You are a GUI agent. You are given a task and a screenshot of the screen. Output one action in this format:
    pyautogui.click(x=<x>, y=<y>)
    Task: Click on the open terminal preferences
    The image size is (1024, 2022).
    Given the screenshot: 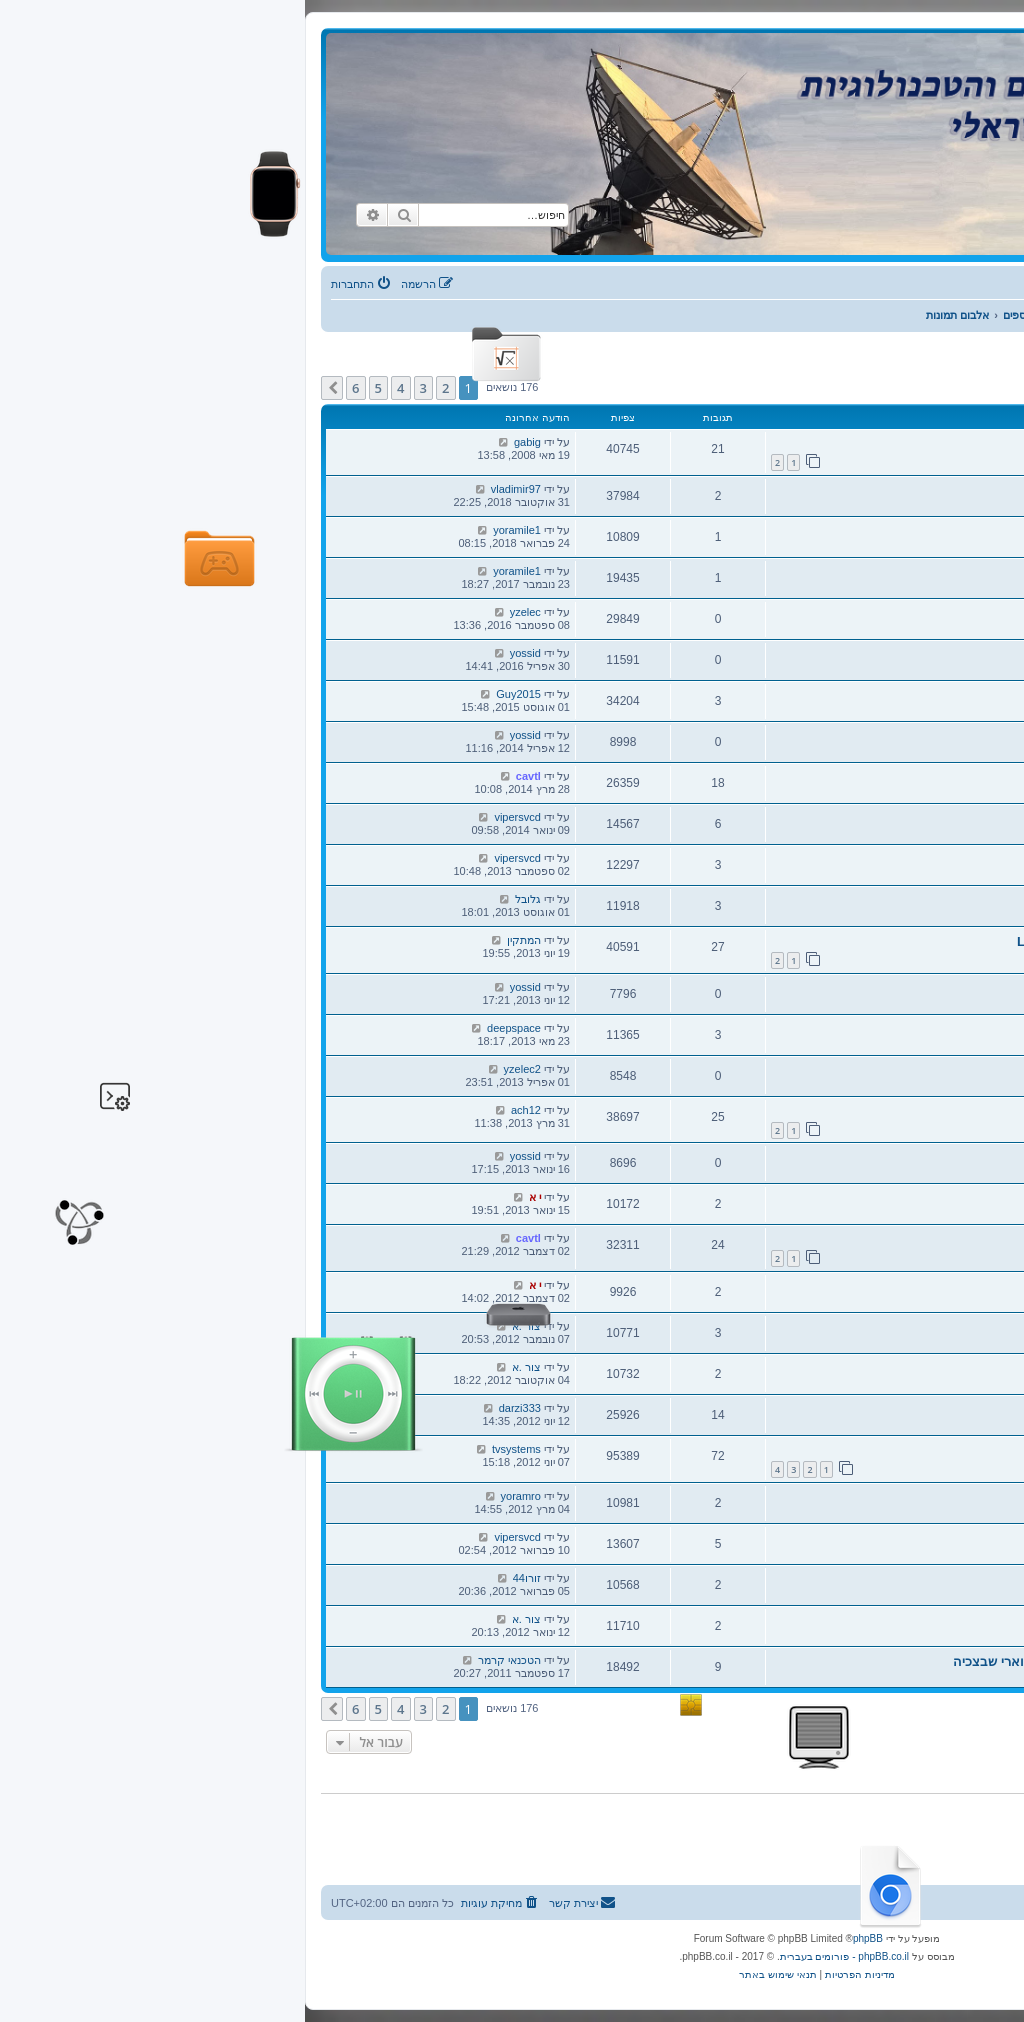 What is the action you would take?
    pyautogui.click(x=115, y=1096)
    